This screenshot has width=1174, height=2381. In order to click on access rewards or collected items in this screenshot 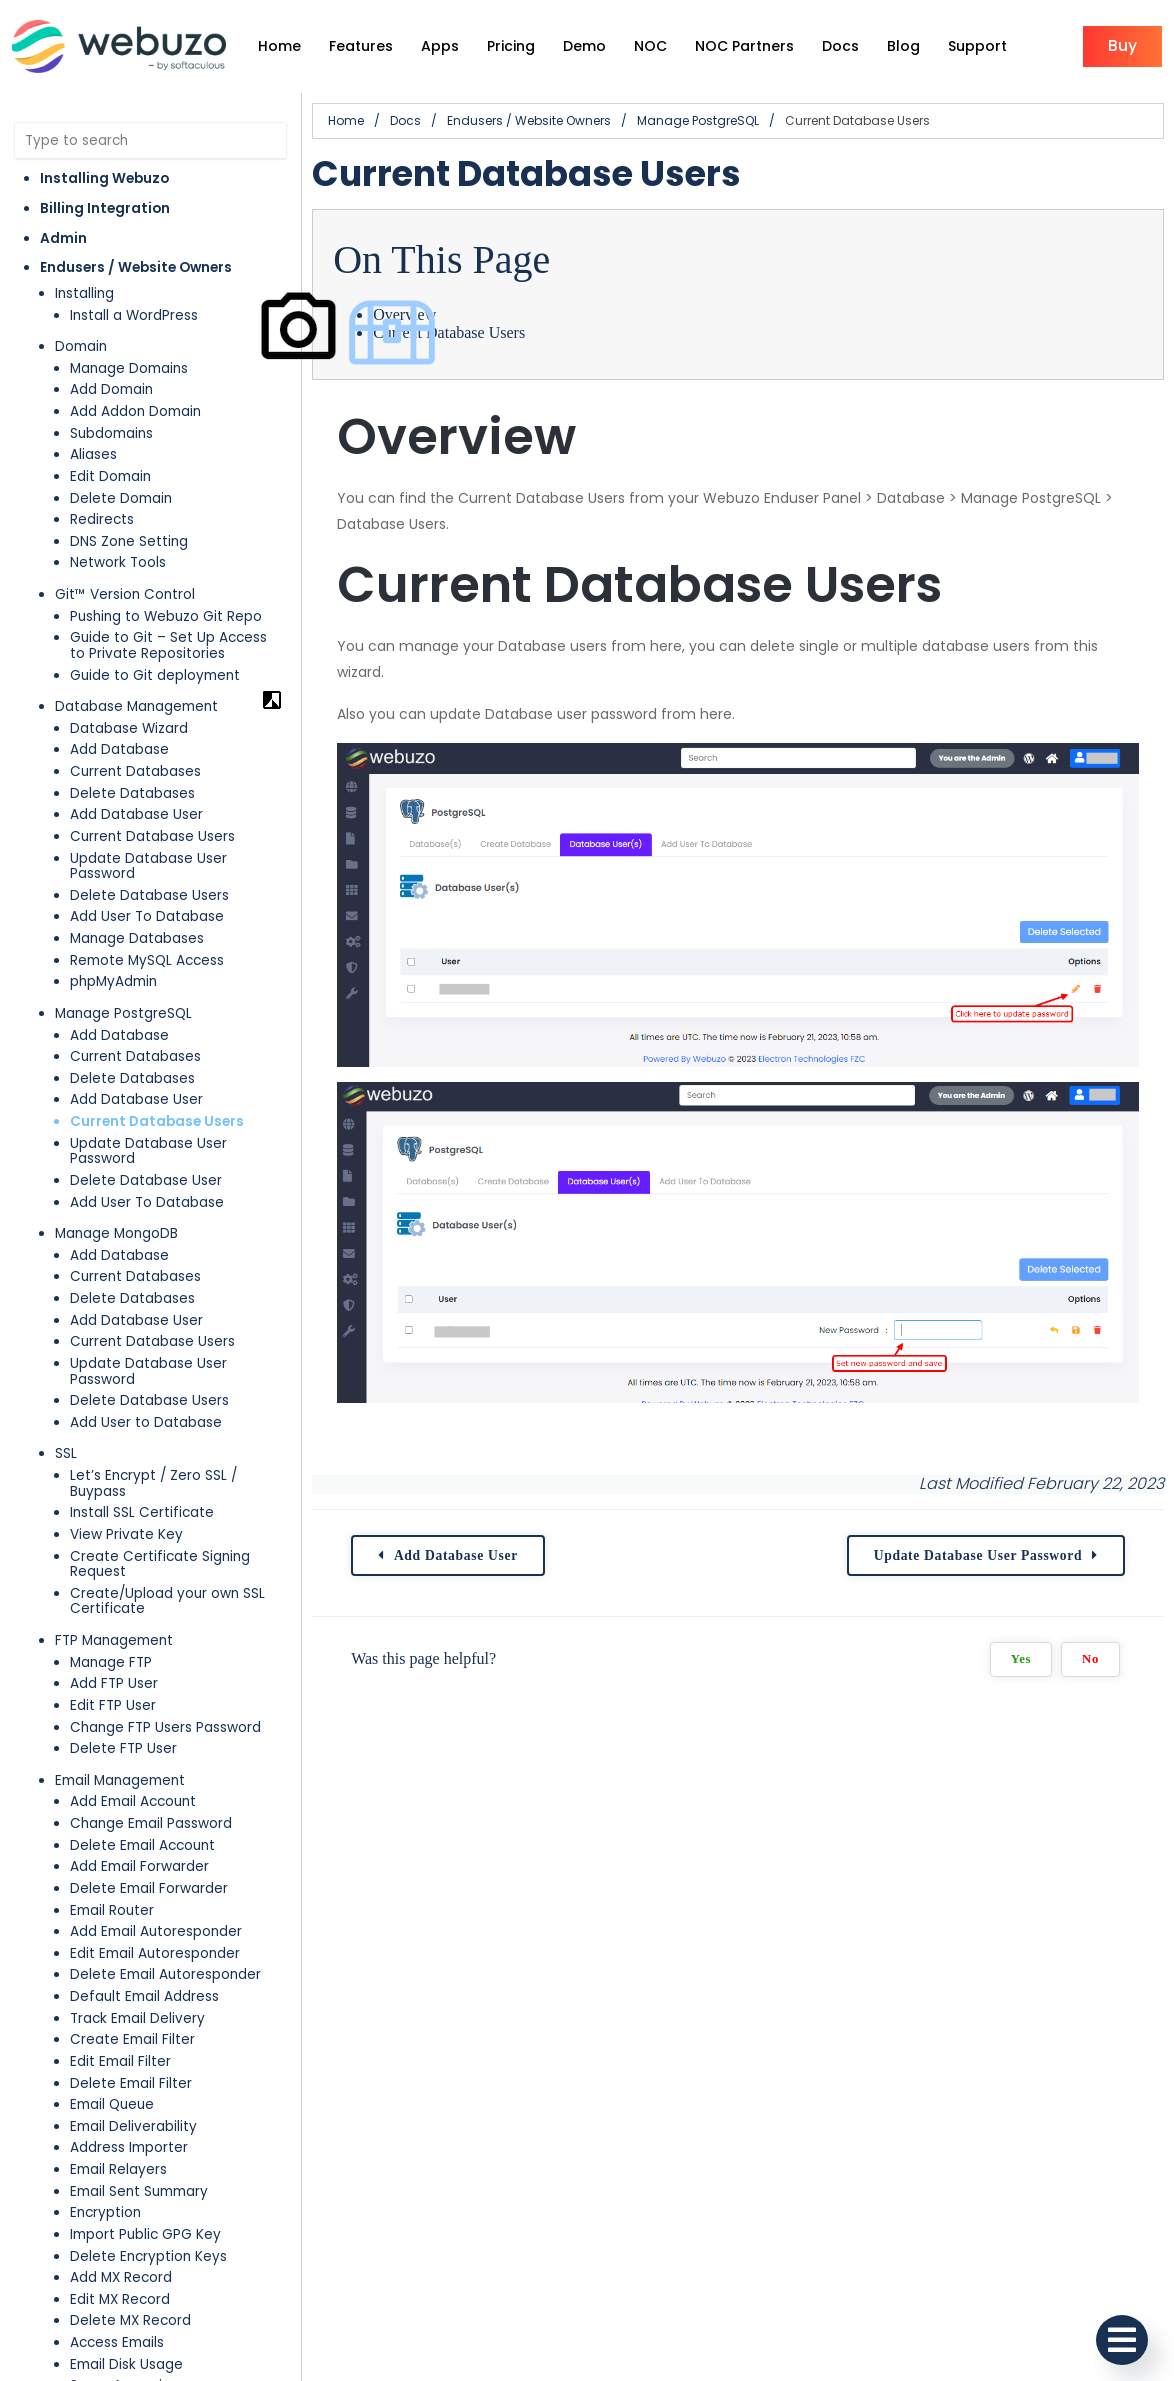, I will do `click(392, 334)`.